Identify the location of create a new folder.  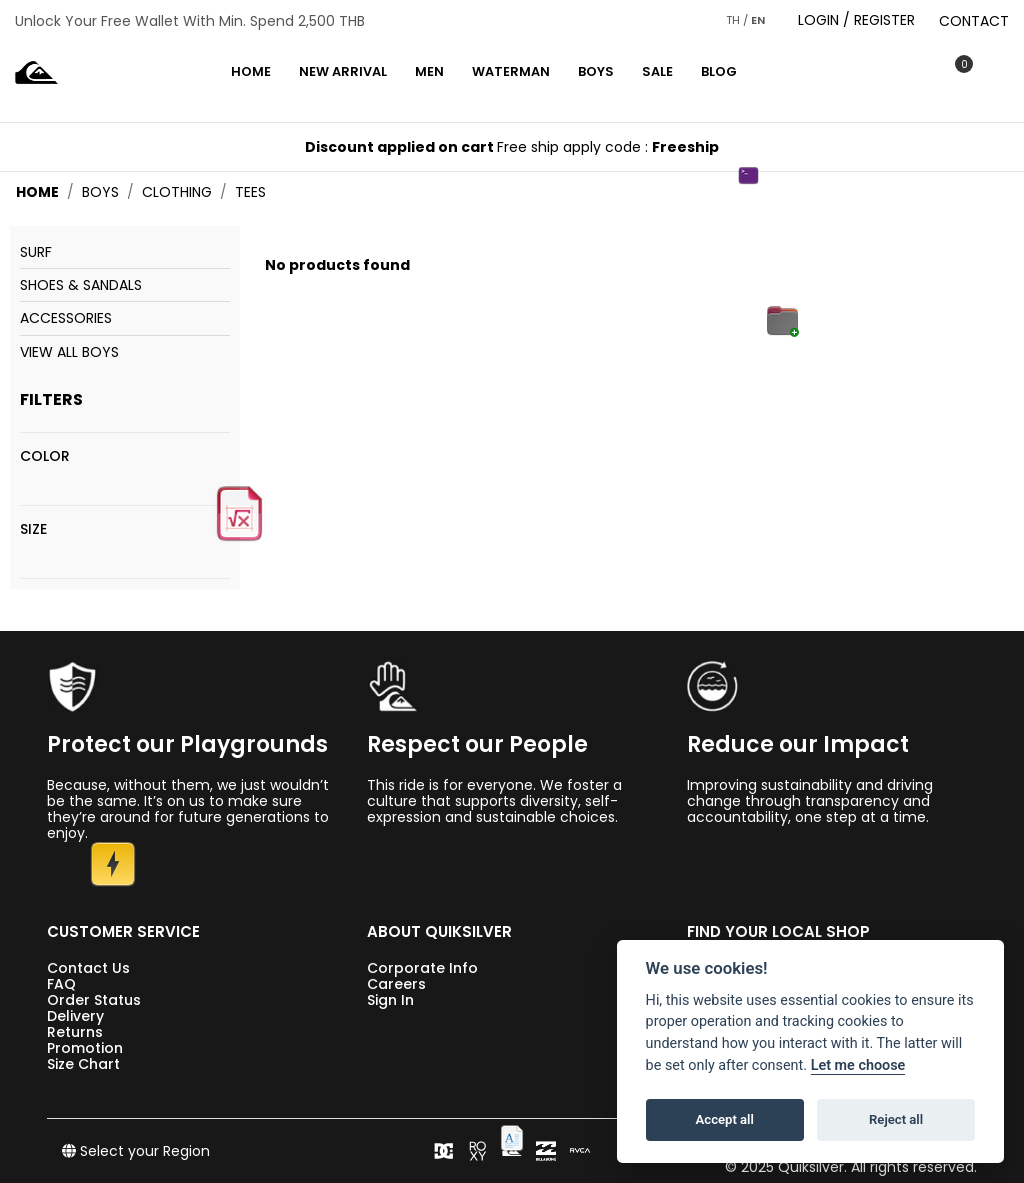
(782, 320).